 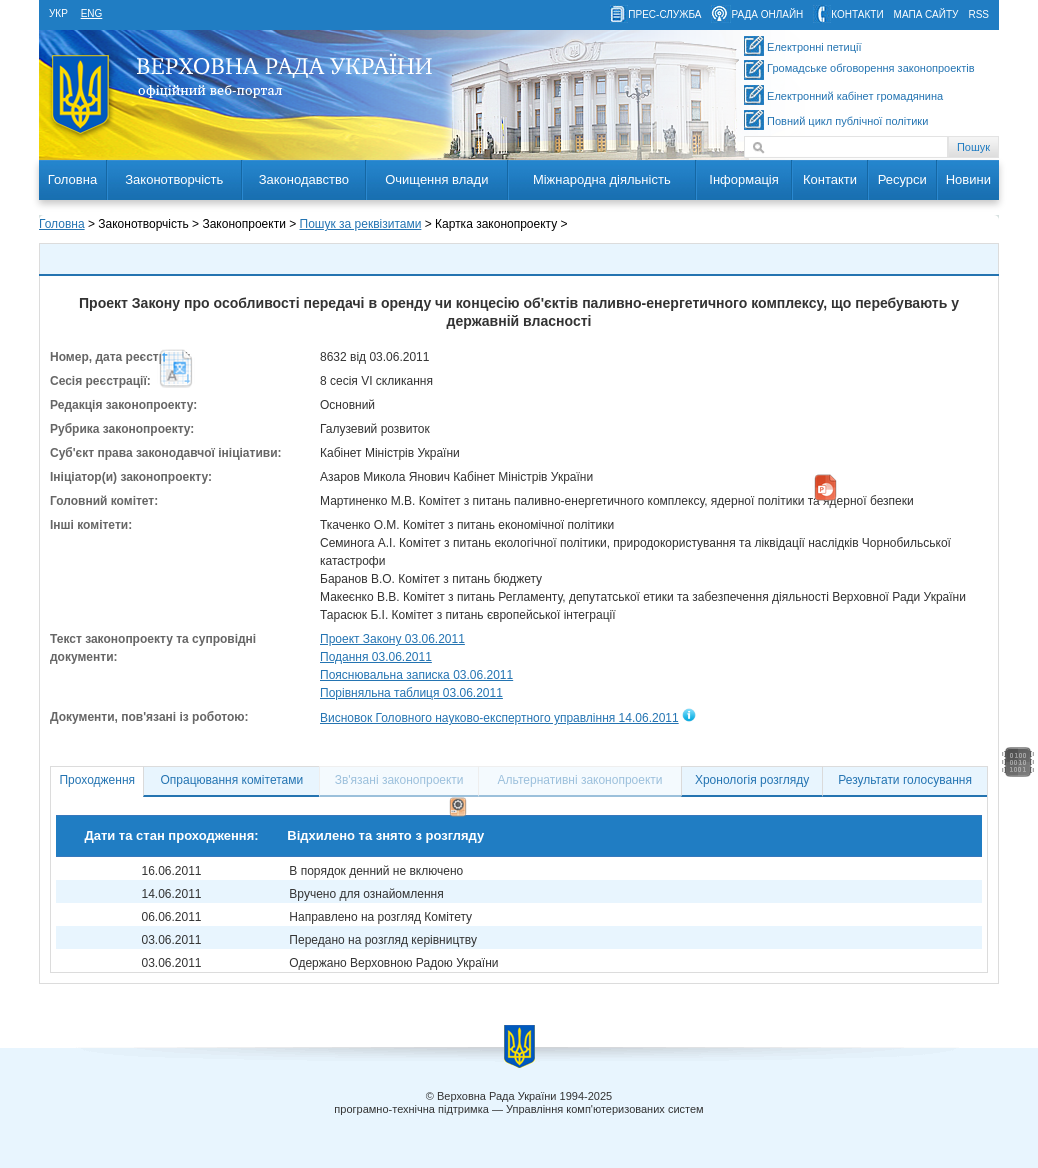 I want to click on a gettext translation template file (.pot), so click(x=176, y=368).